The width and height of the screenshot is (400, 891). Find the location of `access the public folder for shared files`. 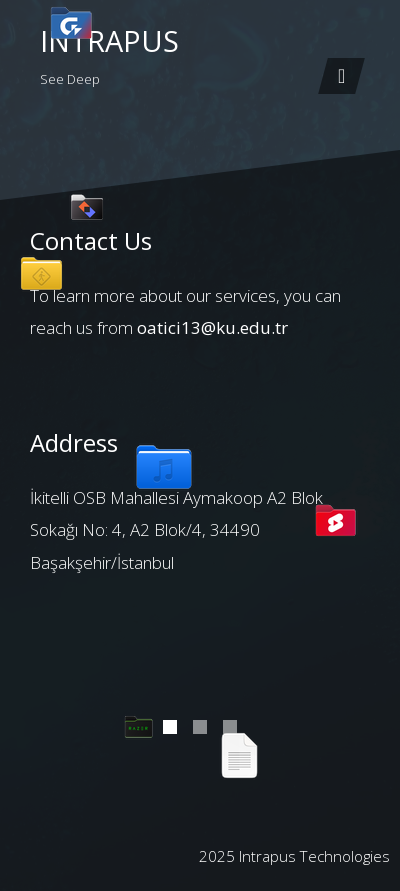

access the public folder for shared files is located at coordinates (41, 273).